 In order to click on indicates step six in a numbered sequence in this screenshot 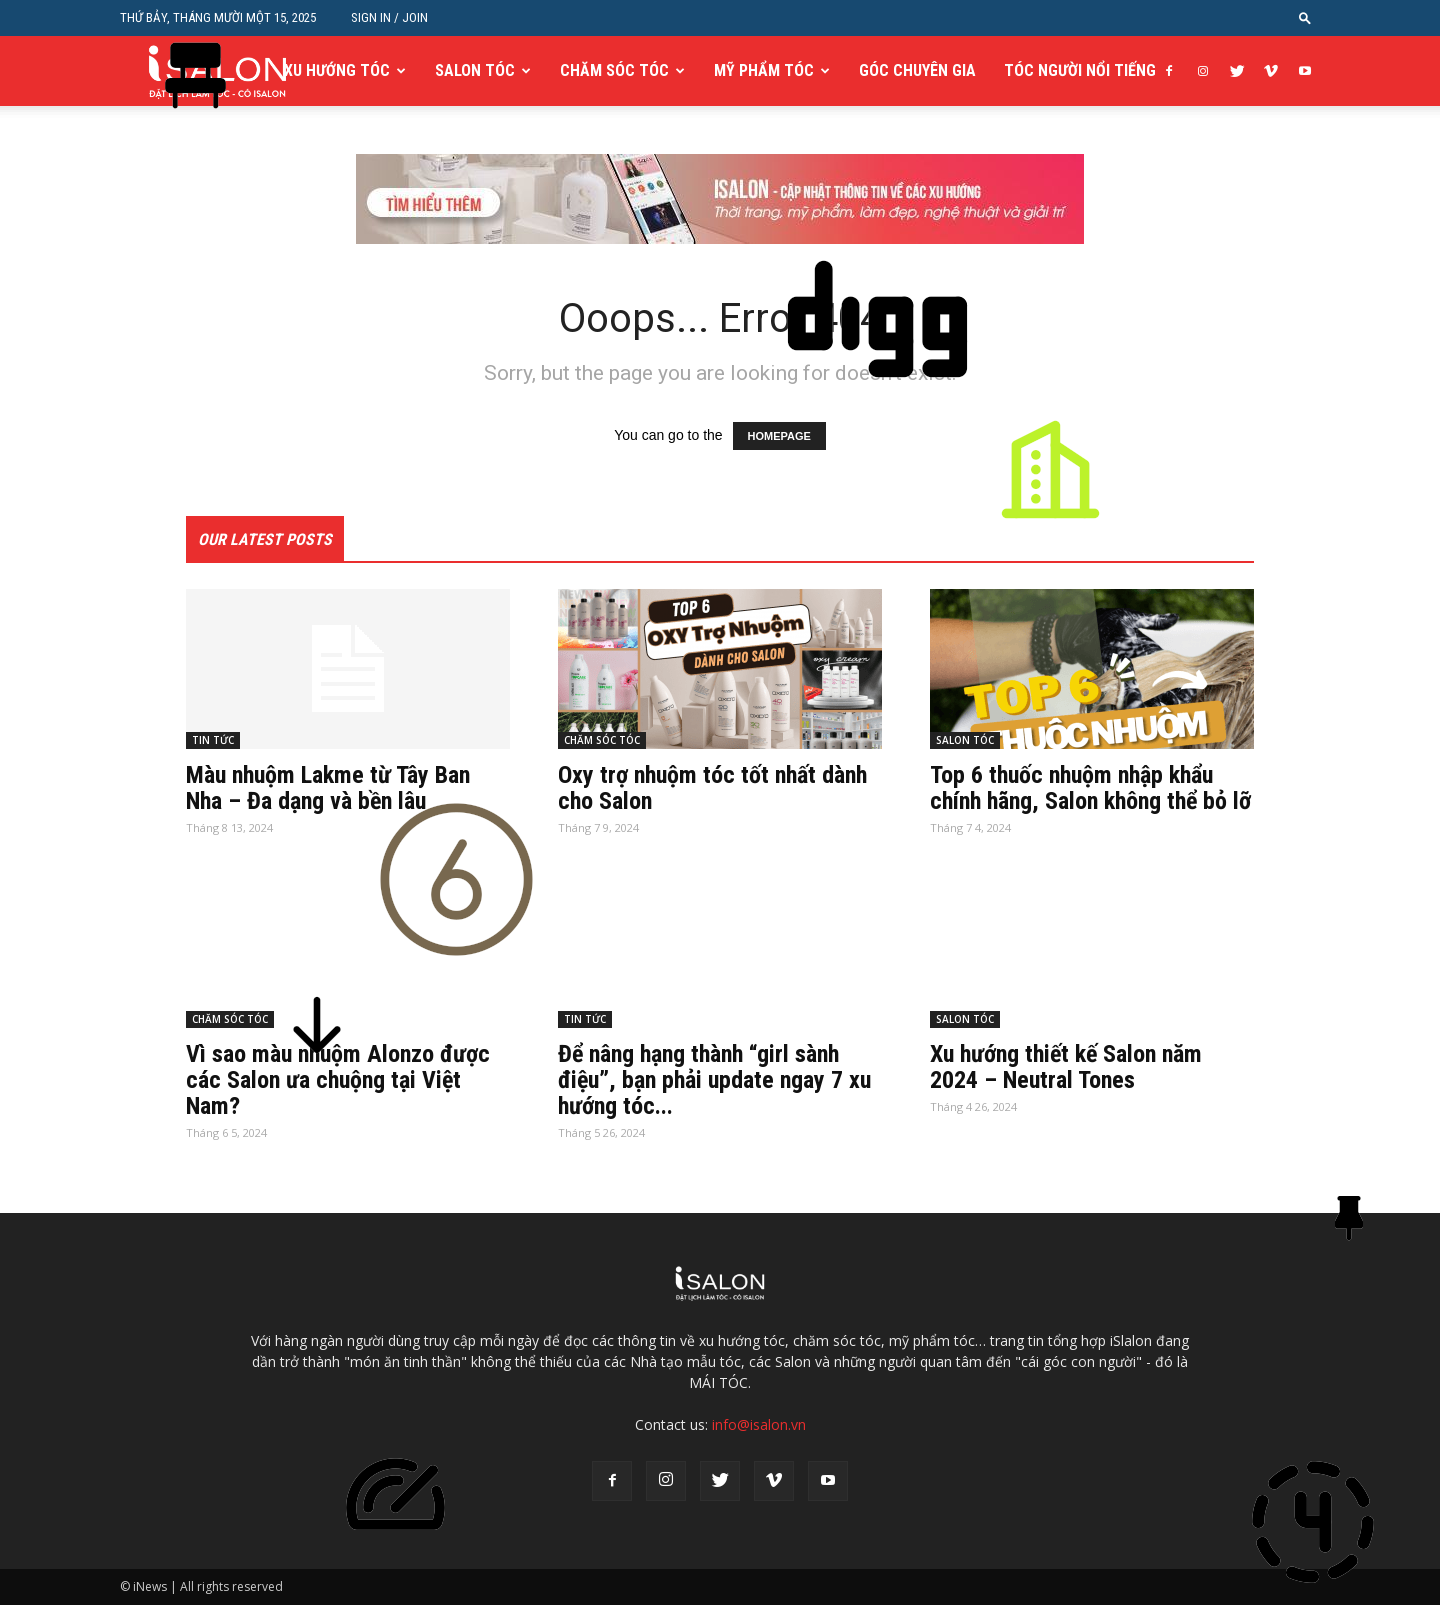, I will do `click(456, 879)`.